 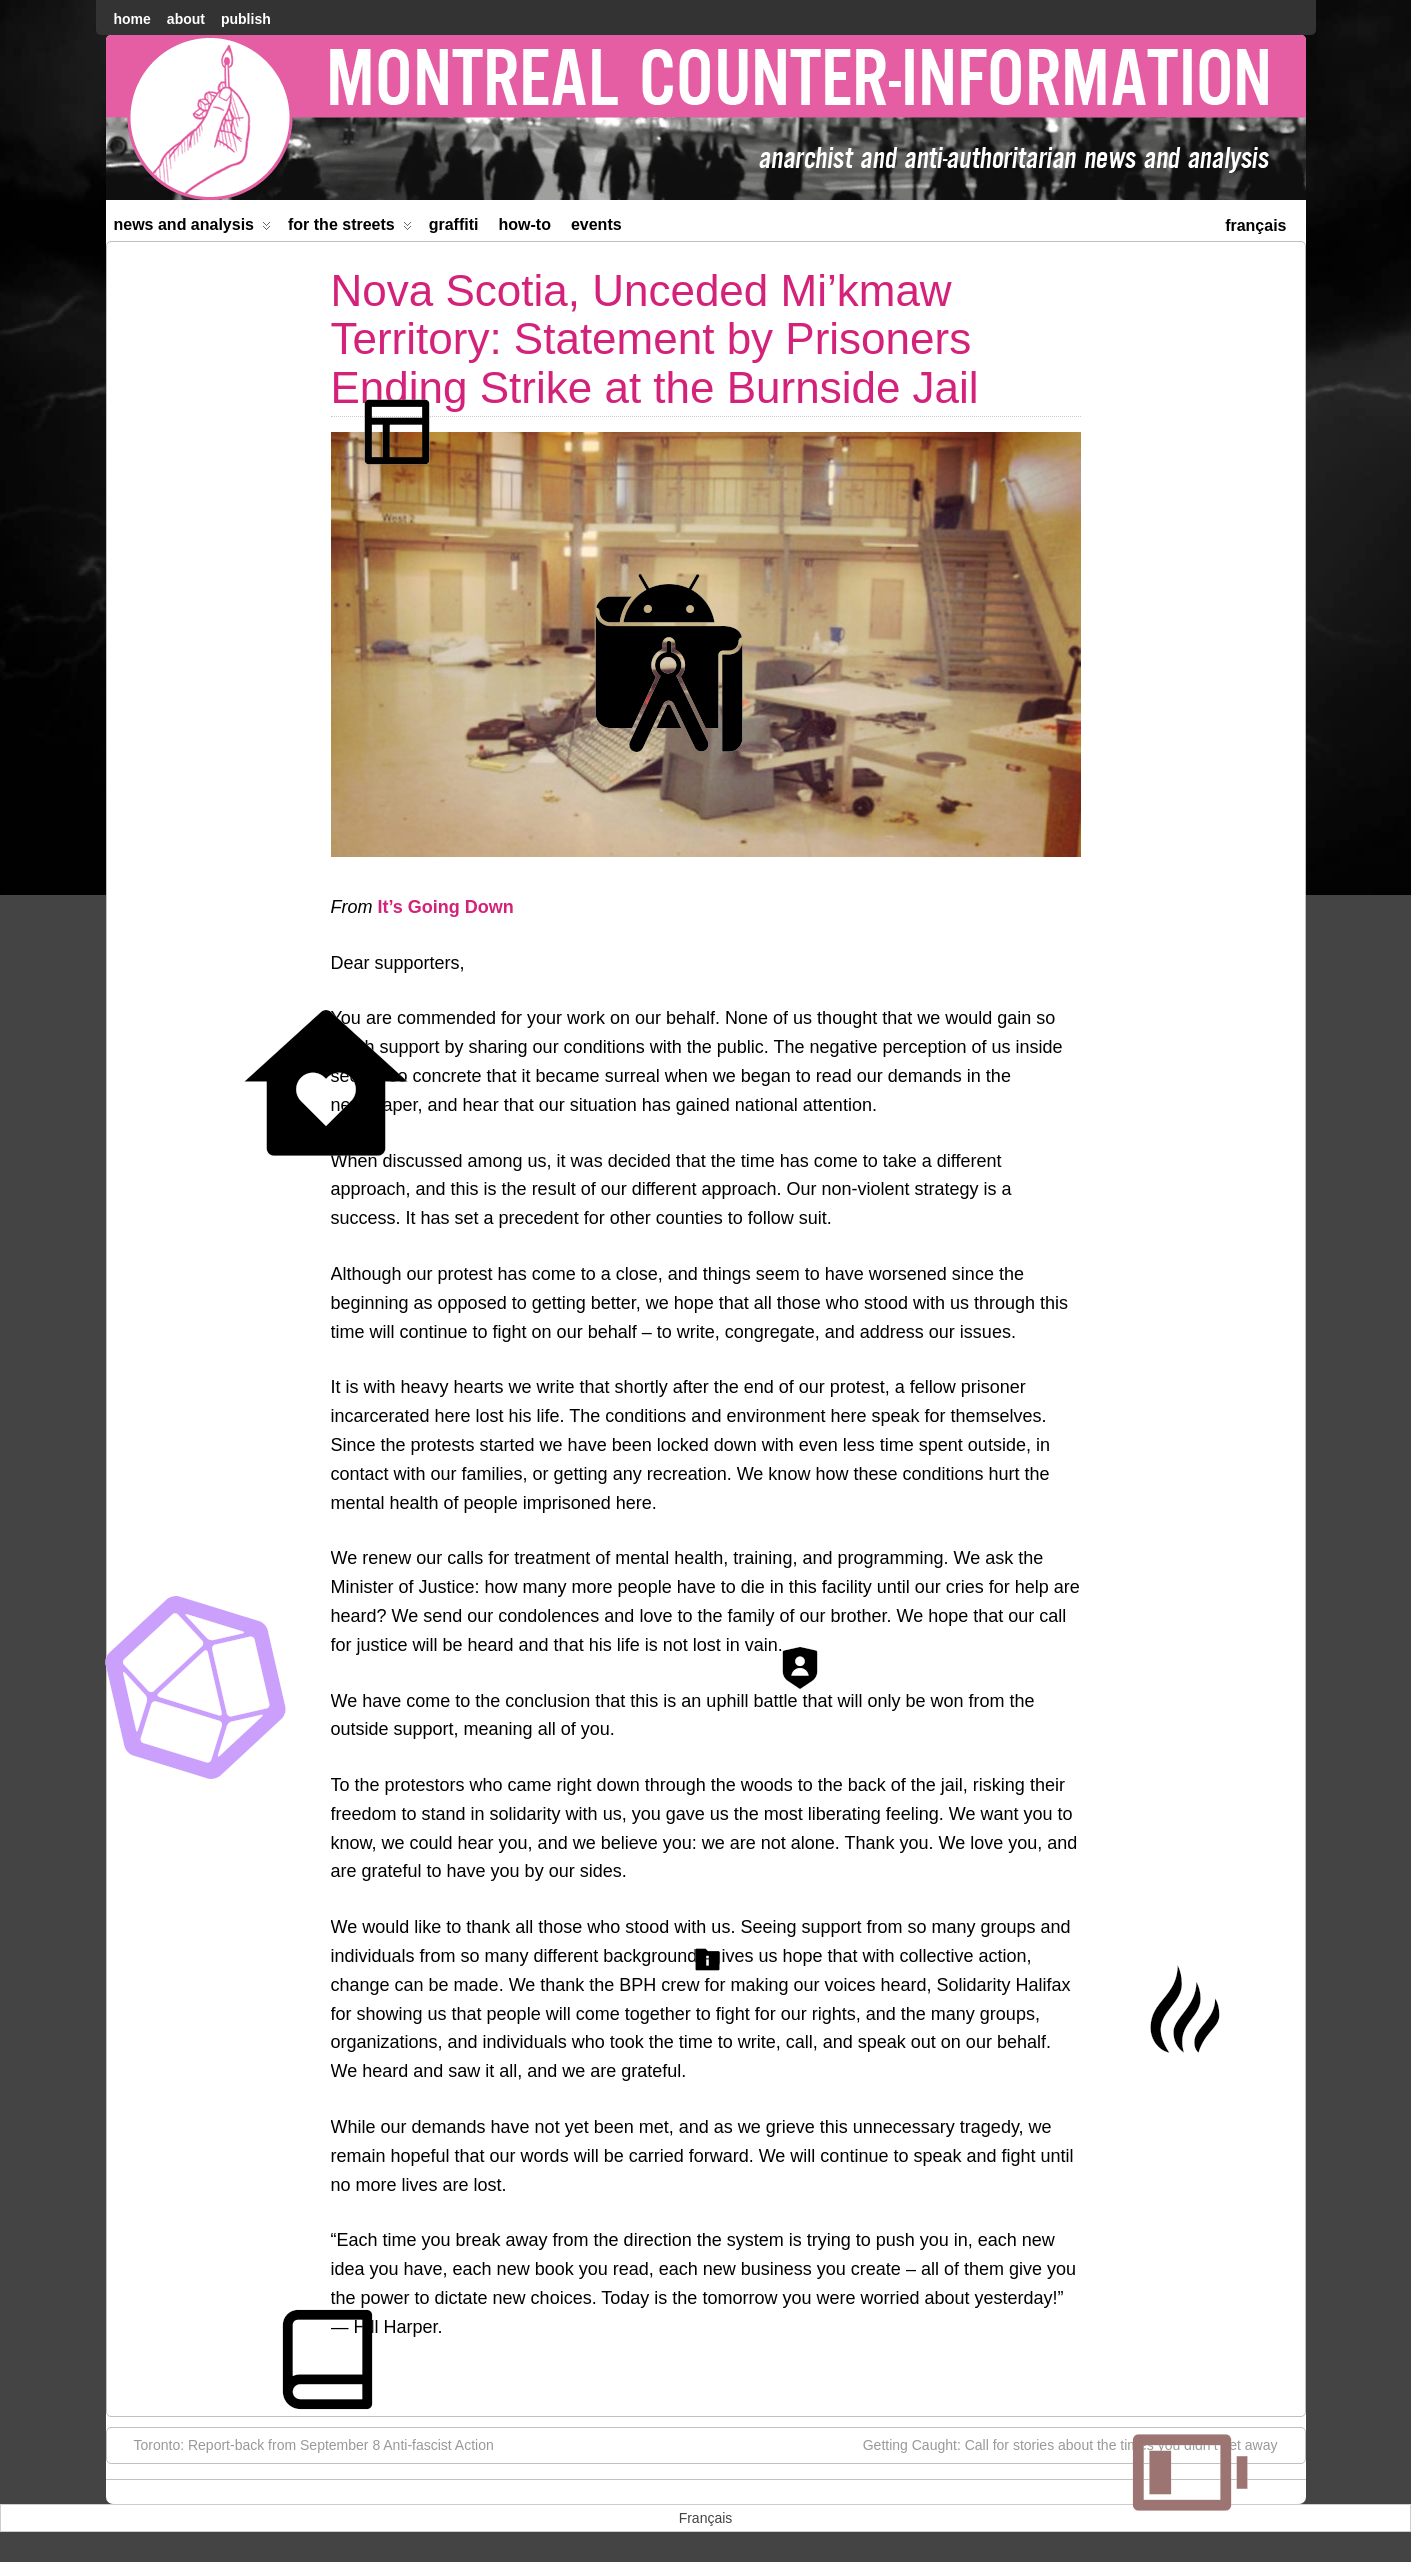 What do you see at coordinates (669, 663) in the screenshot?
I see `open android studio` at bounding box center [669, 663].